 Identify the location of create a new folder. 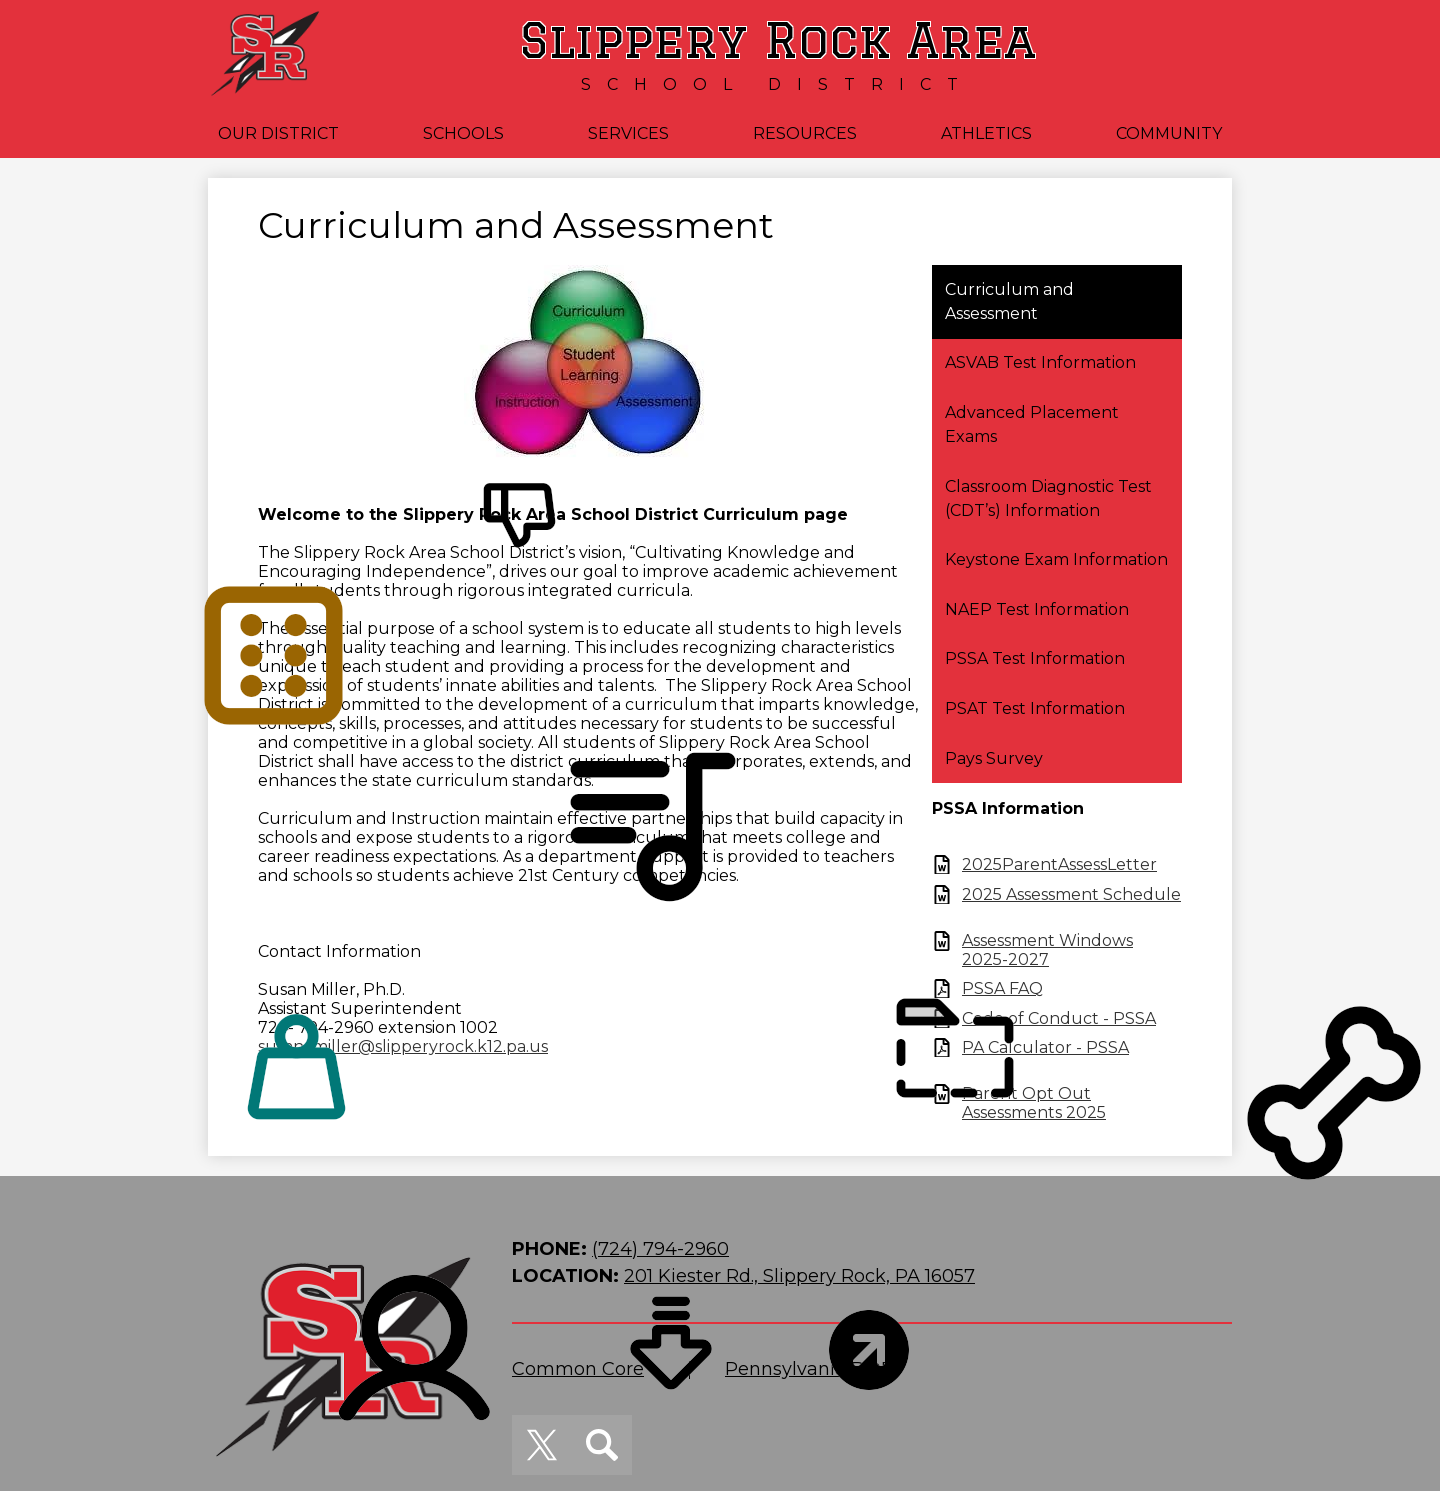
(955, 1048).